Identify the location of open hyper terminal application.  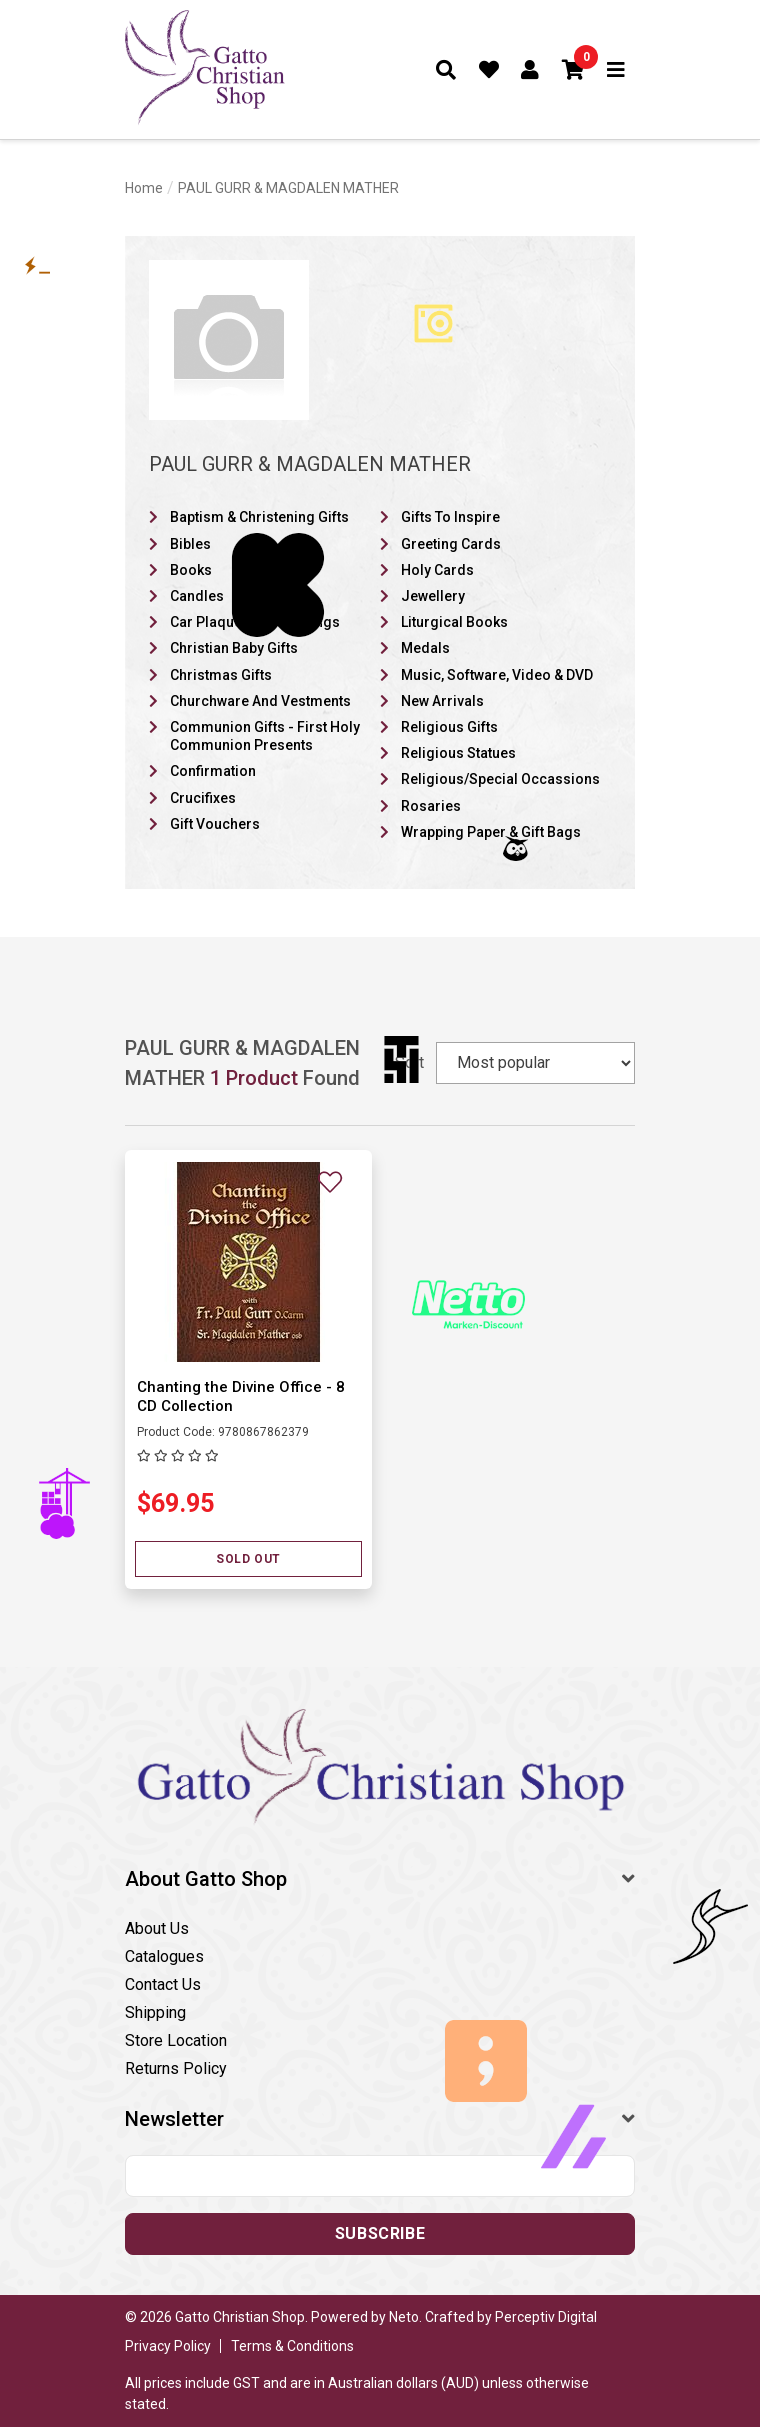
(37, 265).